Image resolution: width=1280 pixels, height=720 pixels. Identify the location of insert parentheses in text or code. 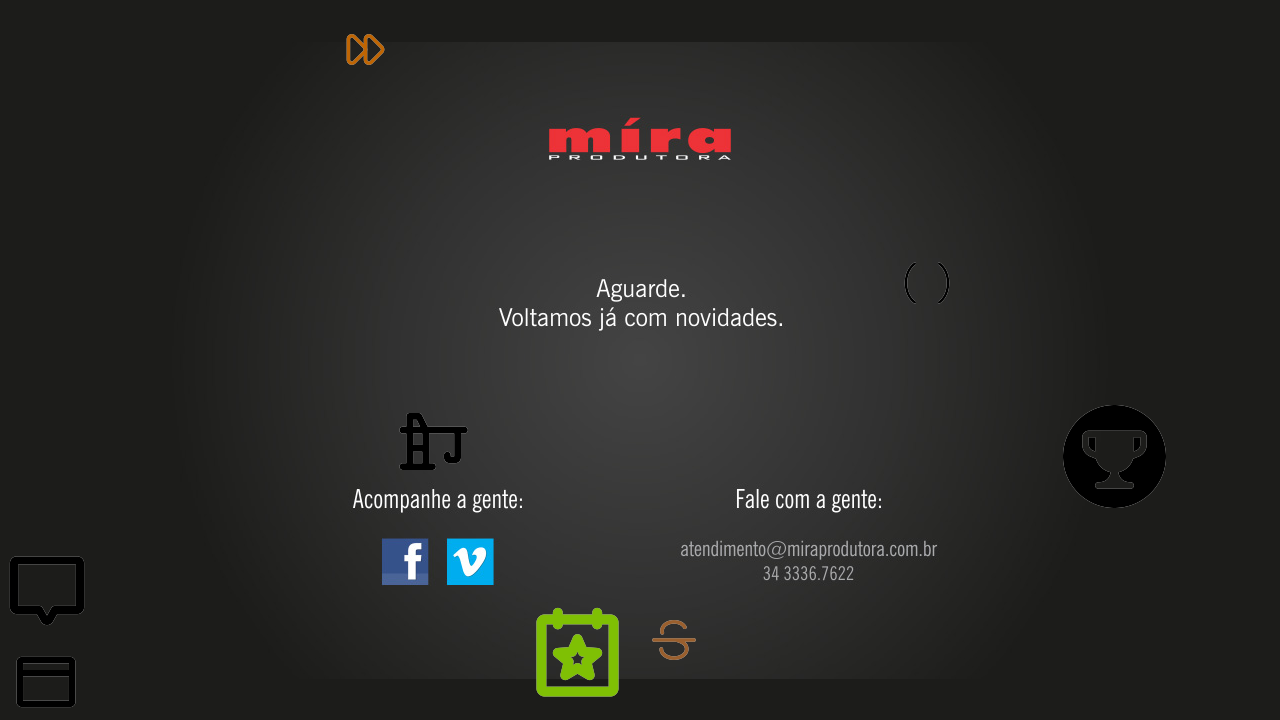
(927, 283).